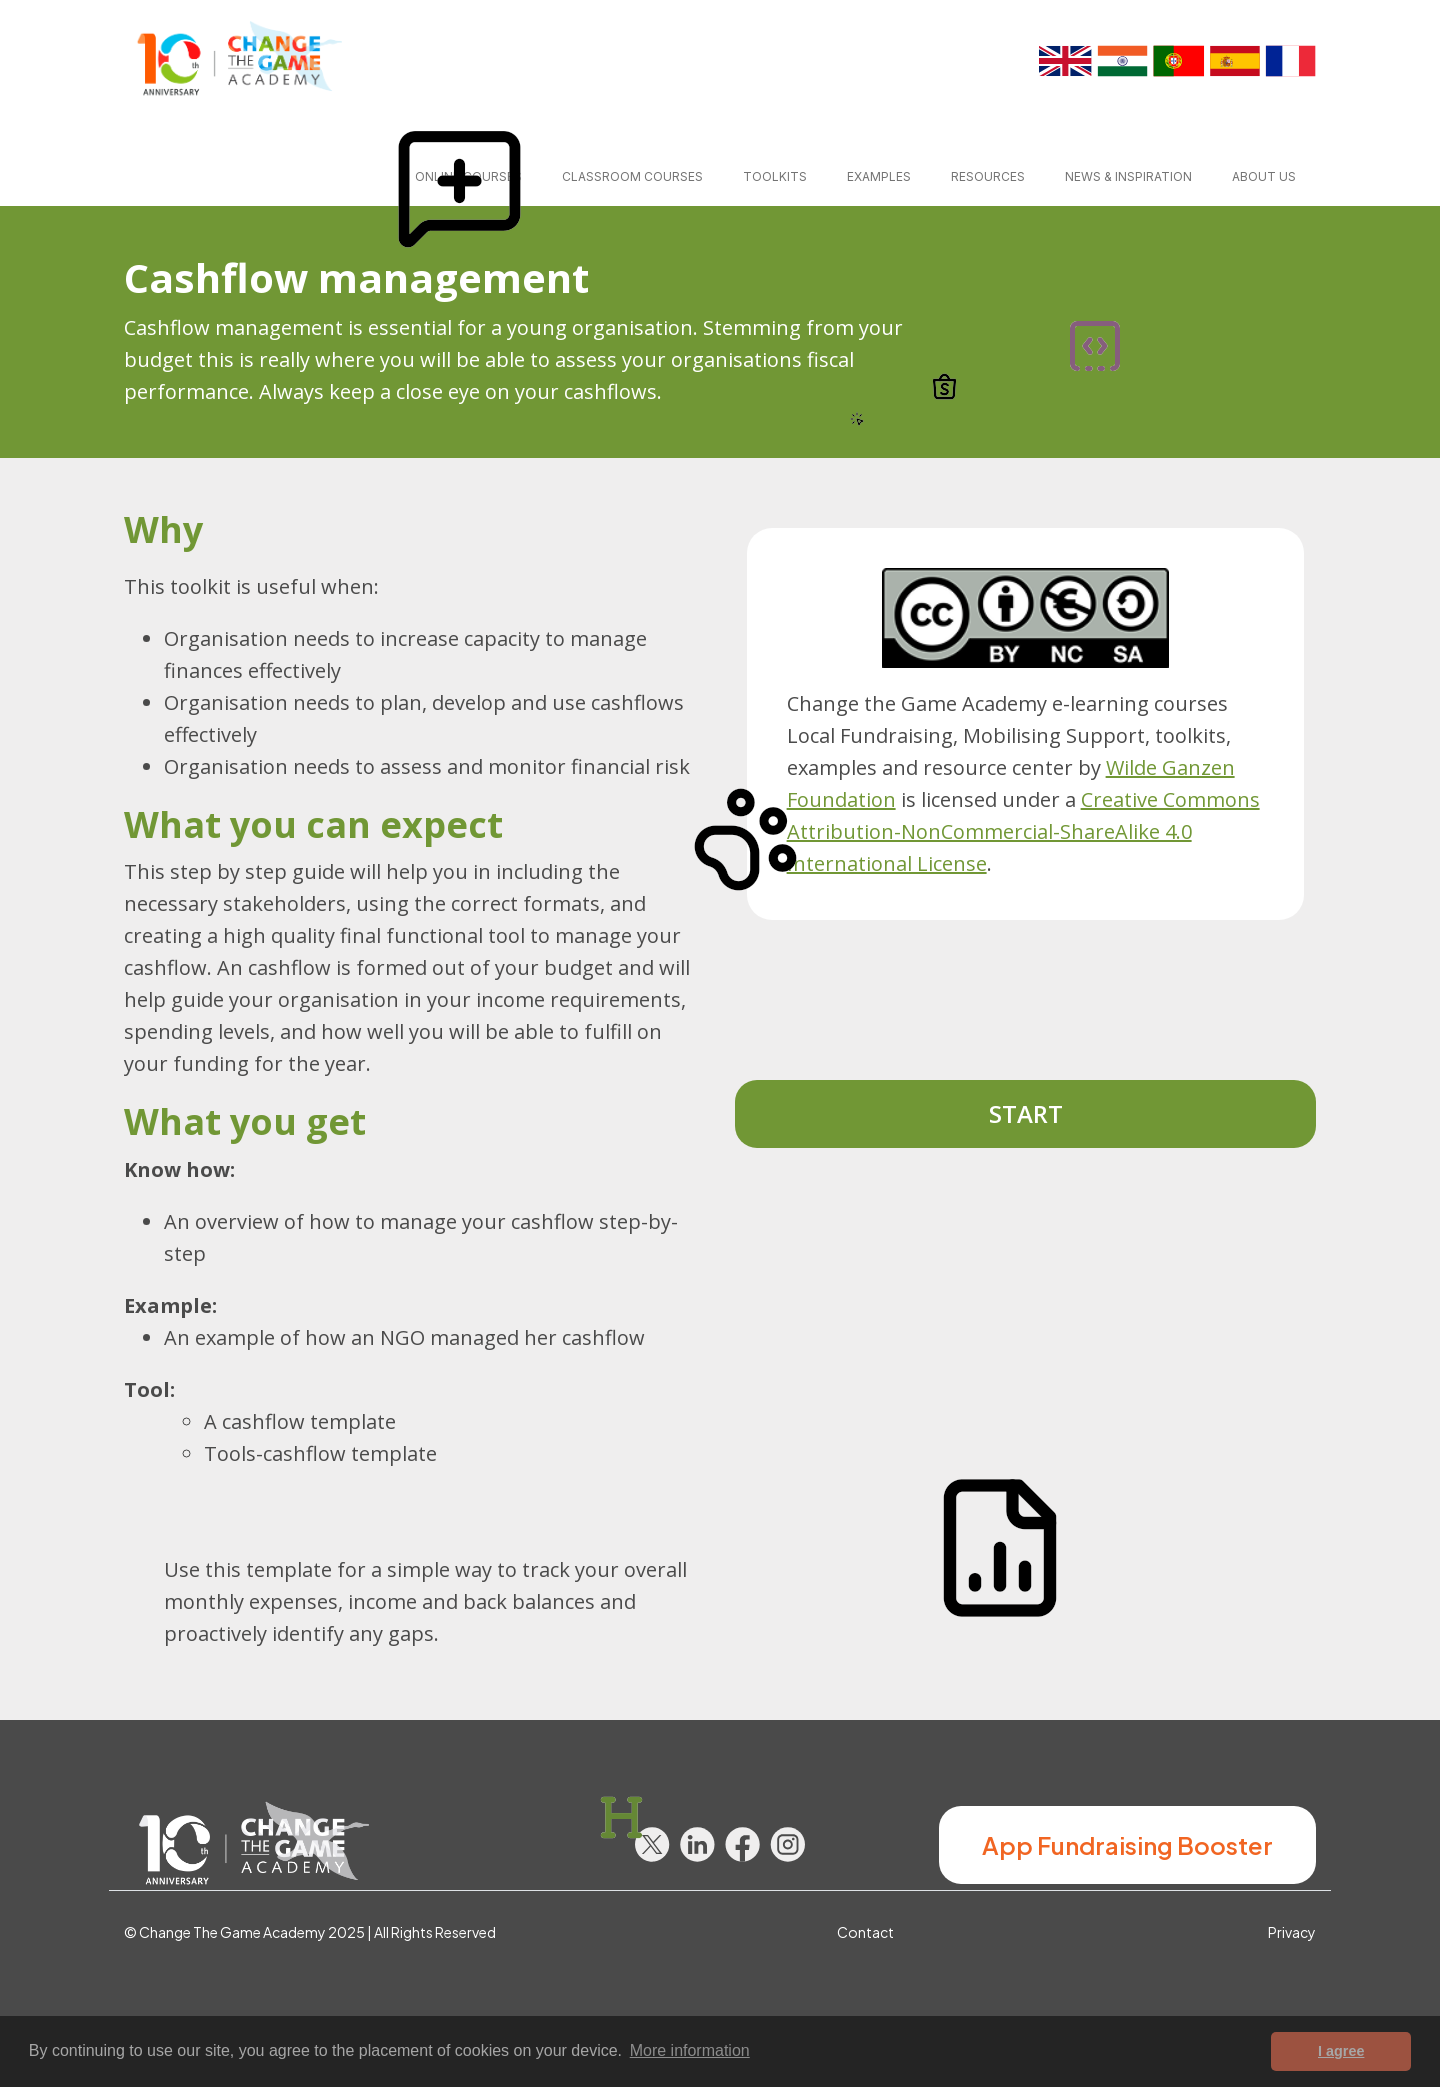  What do you see at coordinates (745, 839) in the screenshot?
I see `access pet-related features or settings` at bounding box center [745, 839].